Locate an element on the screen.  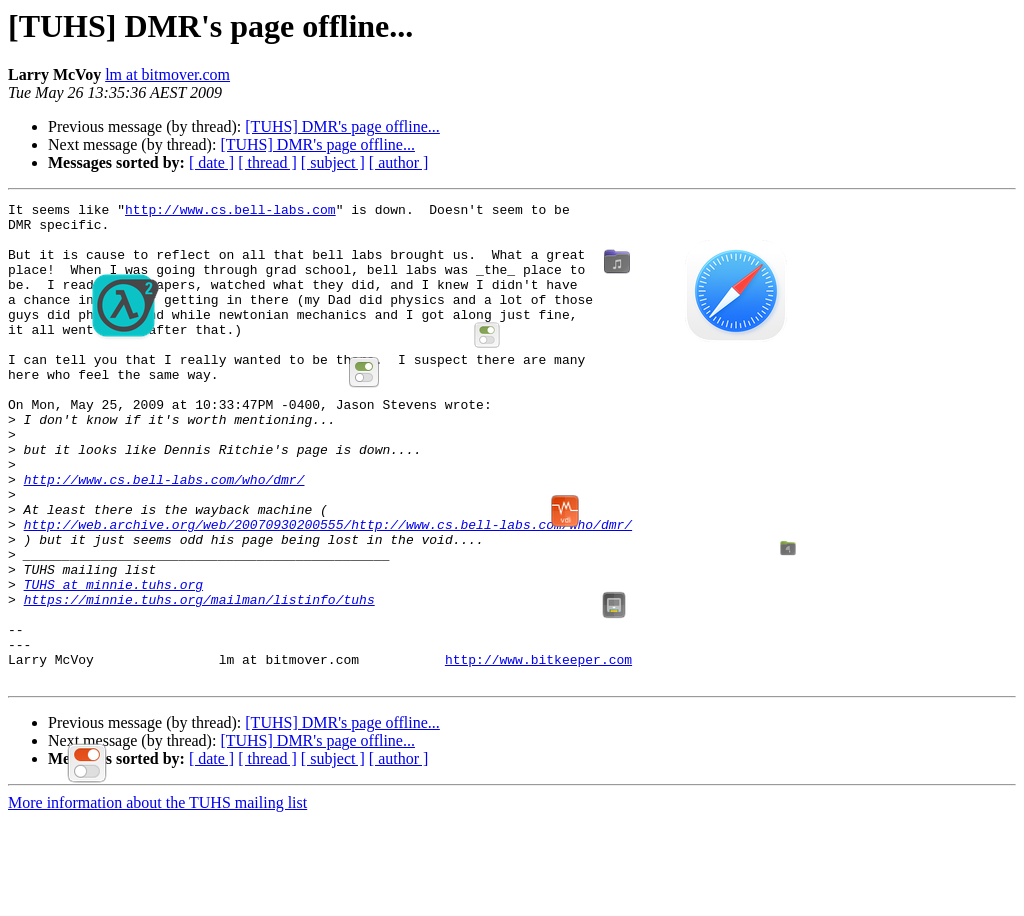
launch Half-Life 2: Lost Coast is located at coordinates (123, 305).